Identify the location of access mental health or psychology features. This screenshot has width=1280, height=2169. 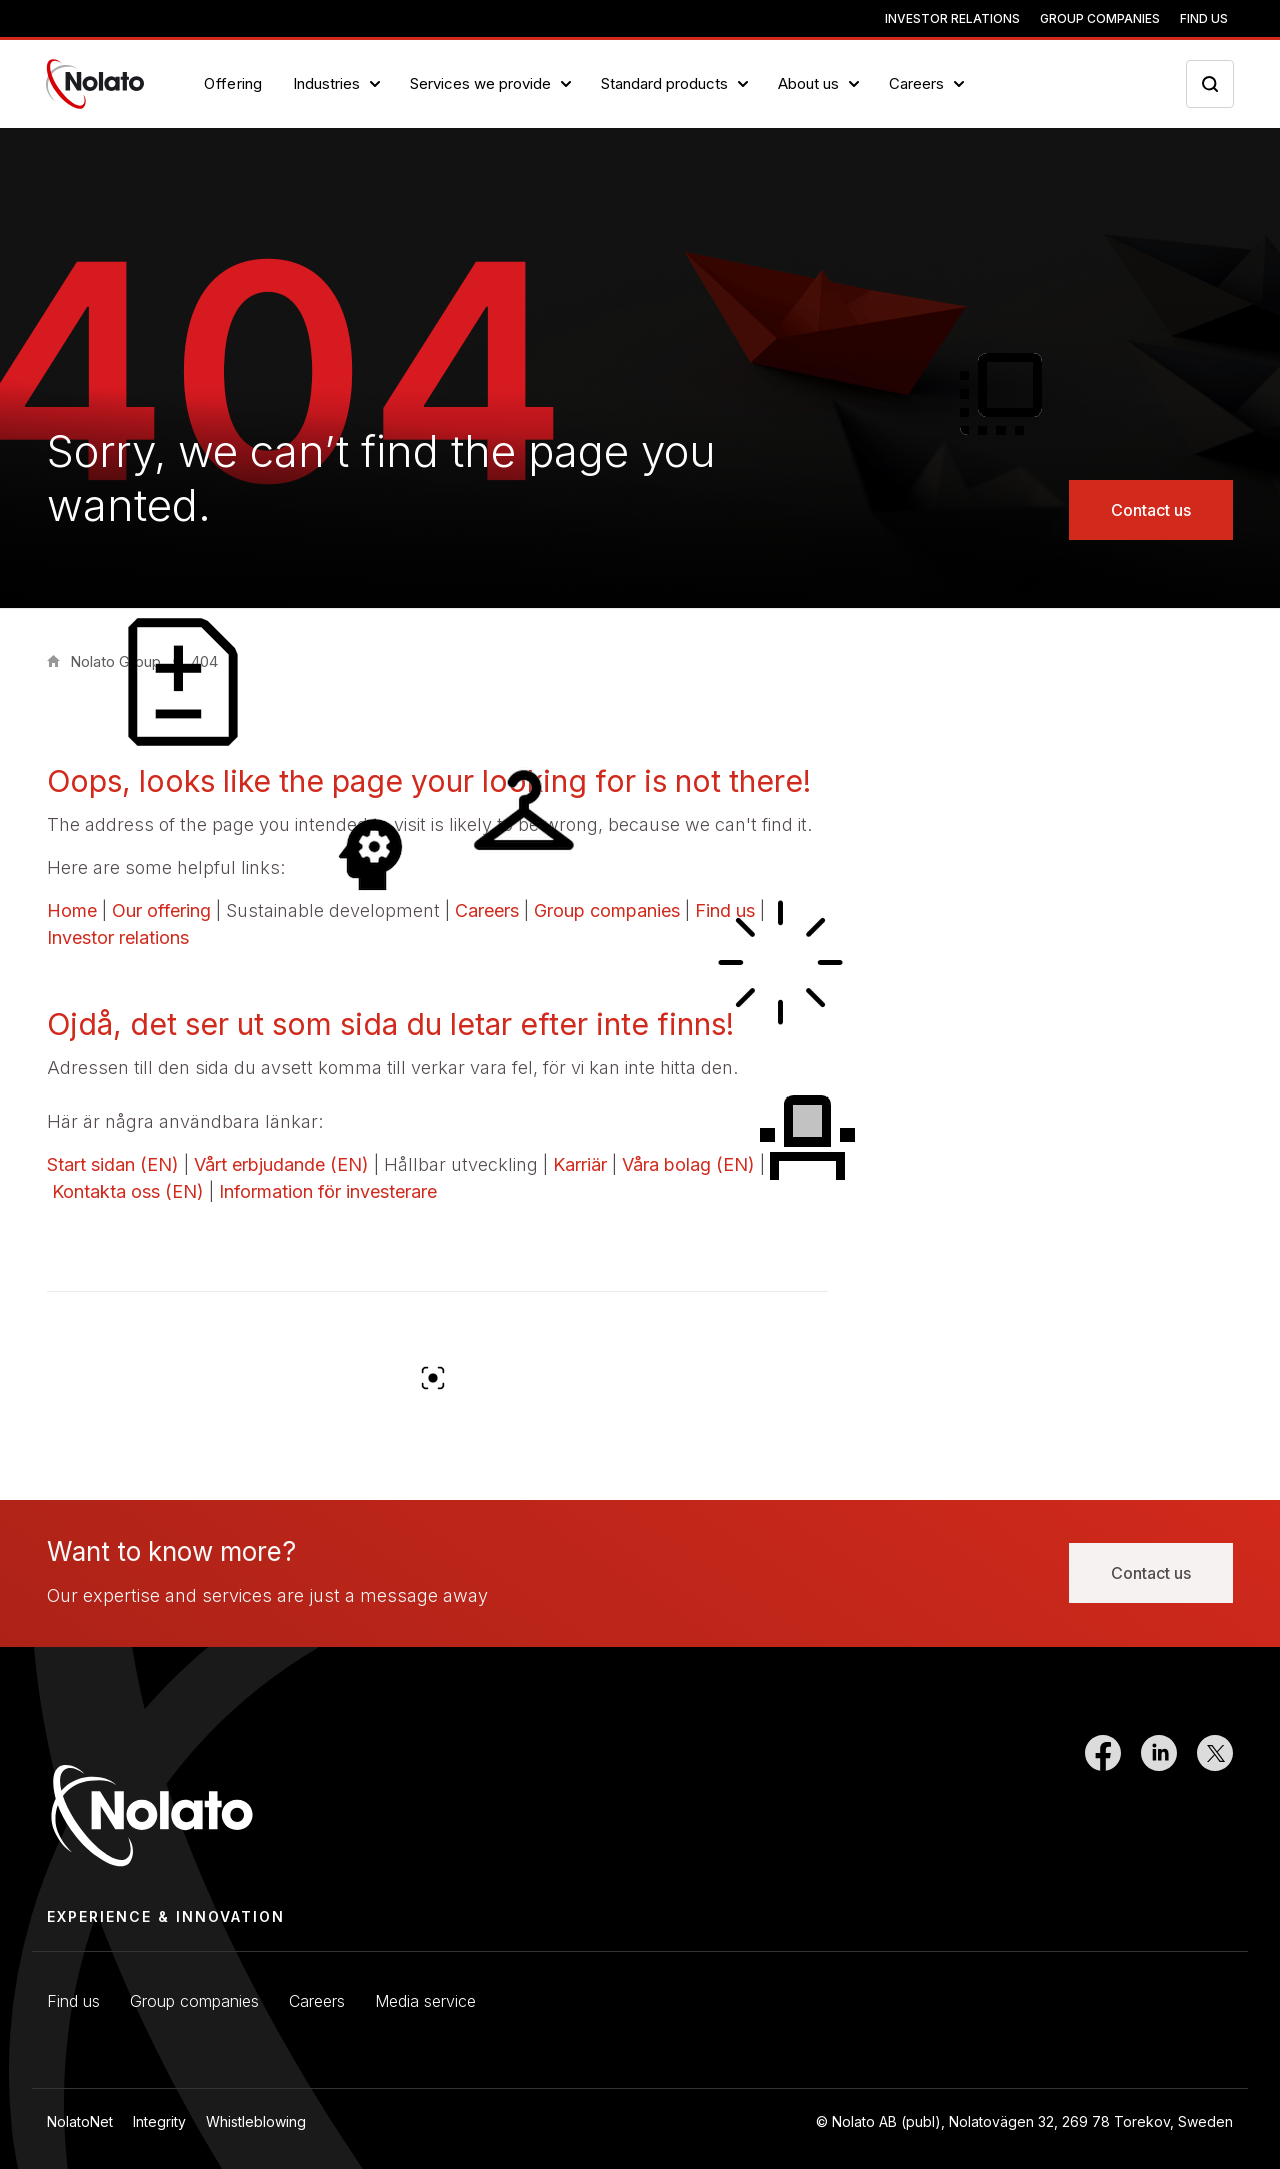
(370, 854).